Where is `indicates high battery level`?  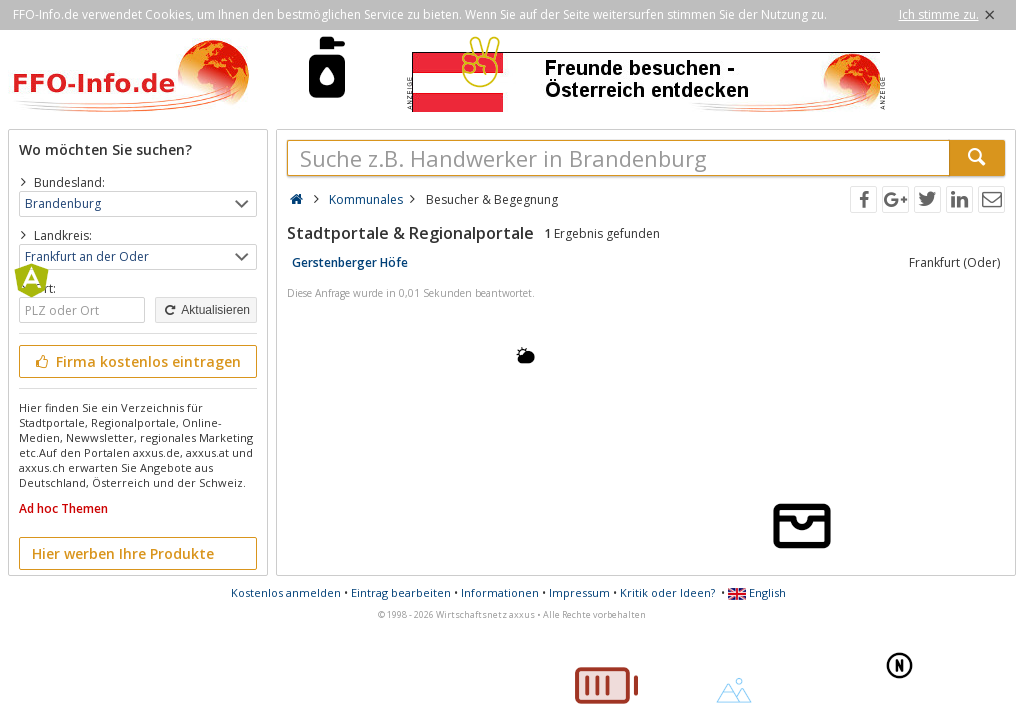
indicates high battery level is located at coordinates (605, 685).